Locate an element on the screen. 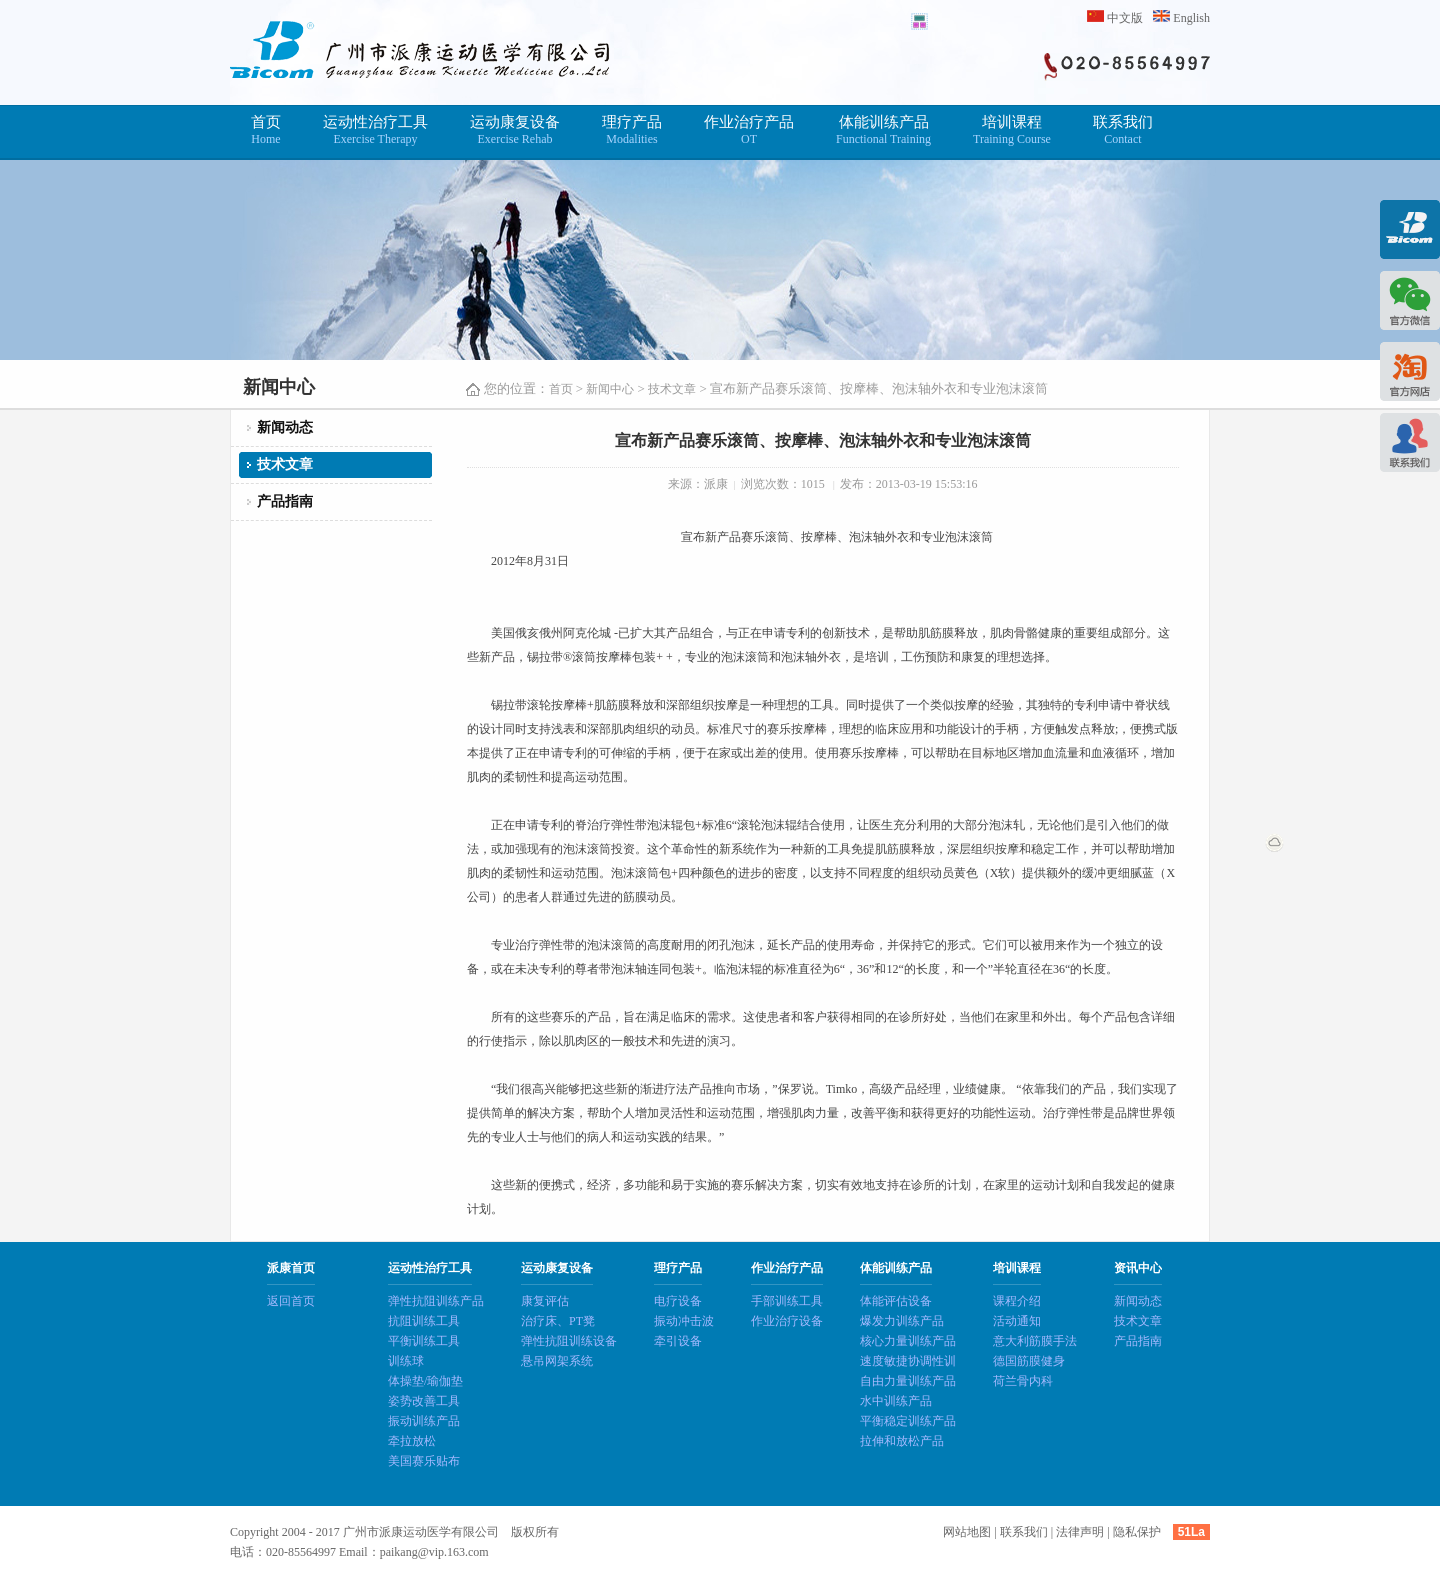 The width and height of the screenshot is (1440, 1578). indicates file is synced with Dropbox cloud storage is located at coordinates (1274, 842).